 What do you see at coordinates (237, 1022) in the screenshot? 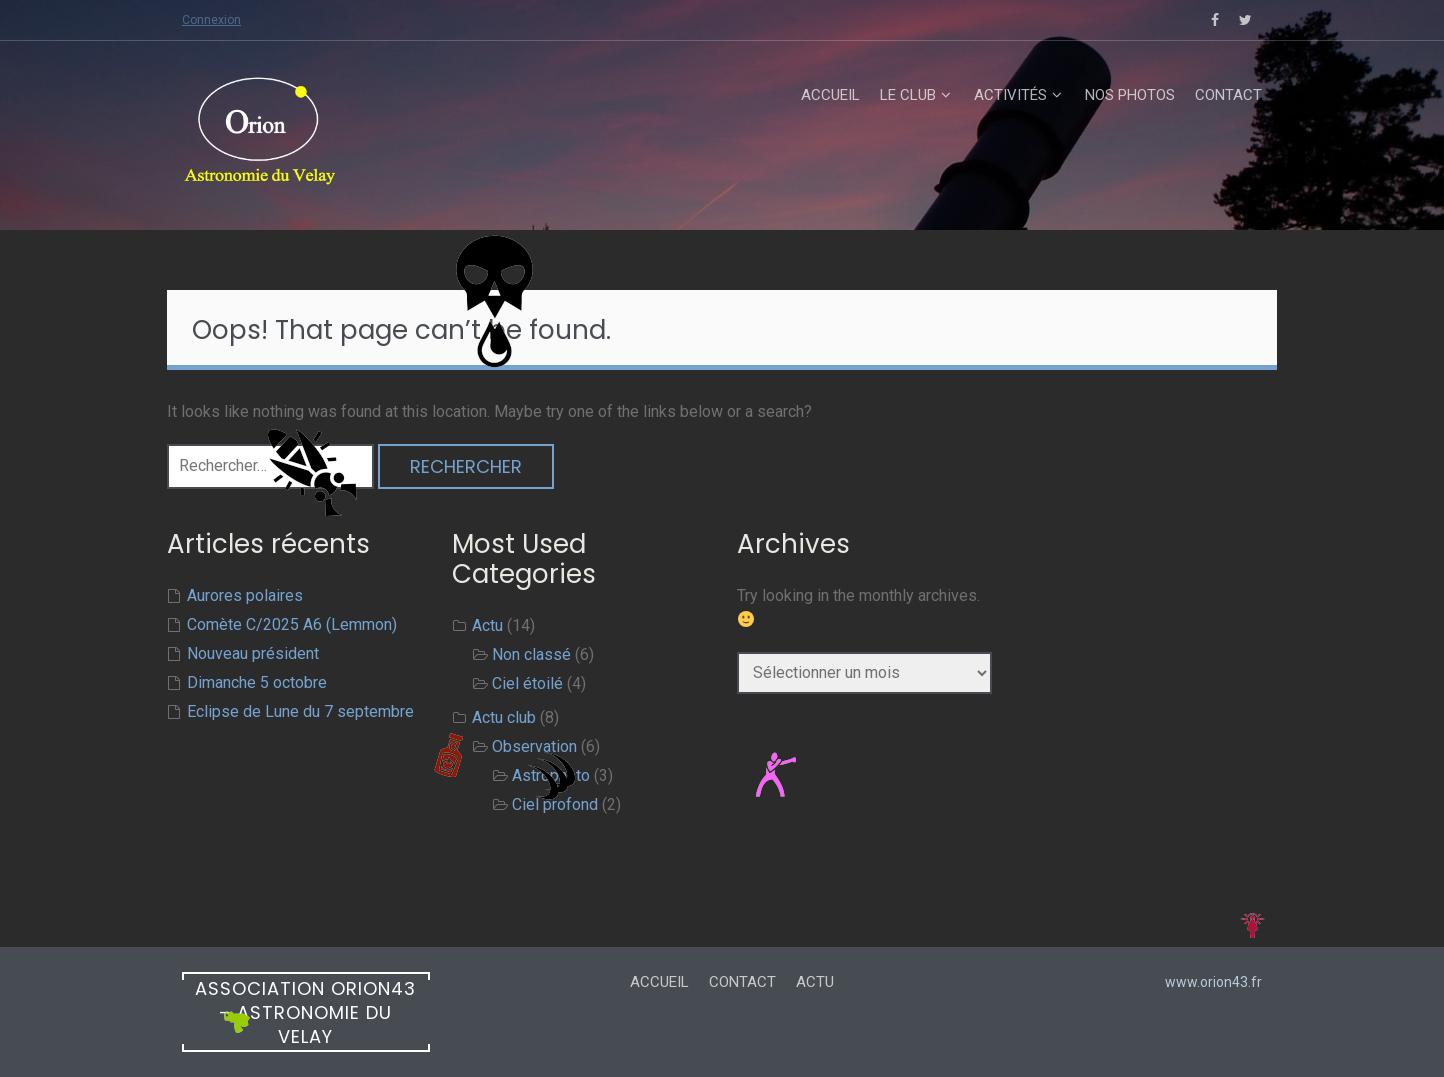
I see `select venezuela as your country or region` at bounding box center [237, 1022].